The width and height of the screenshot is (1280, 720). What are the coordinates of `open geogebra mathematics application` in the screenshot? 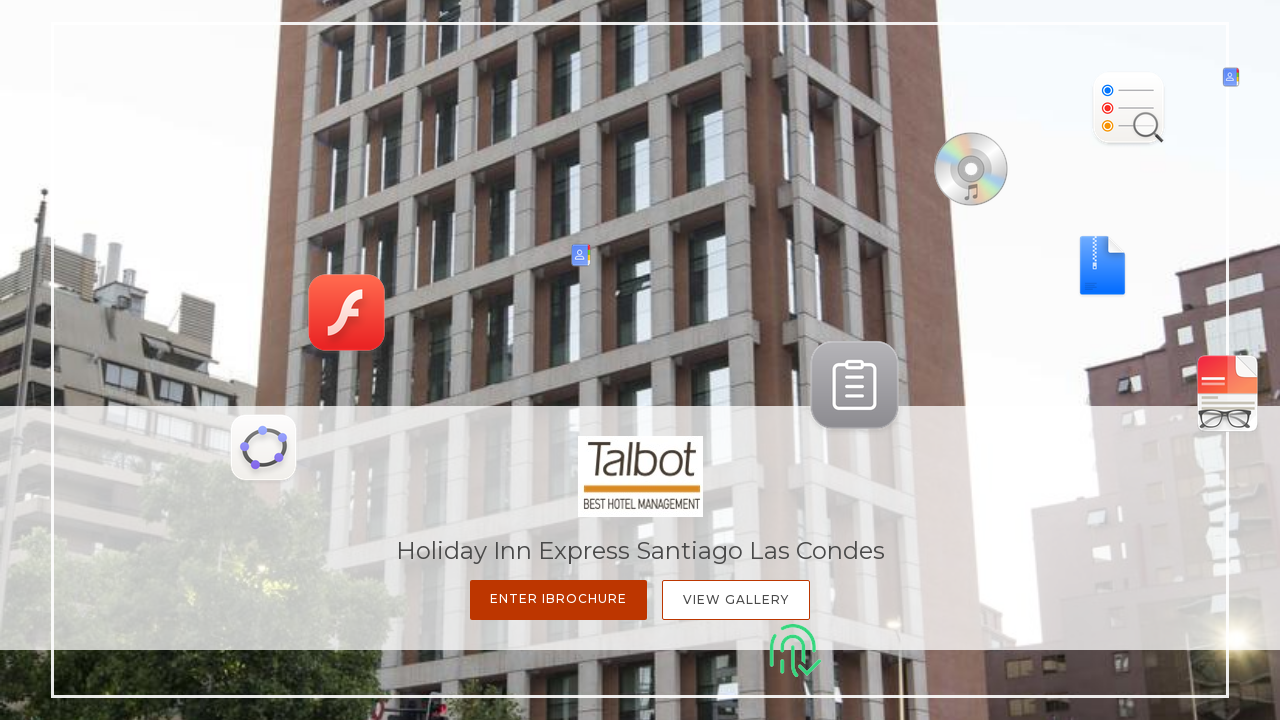 It's located at (263, 447).